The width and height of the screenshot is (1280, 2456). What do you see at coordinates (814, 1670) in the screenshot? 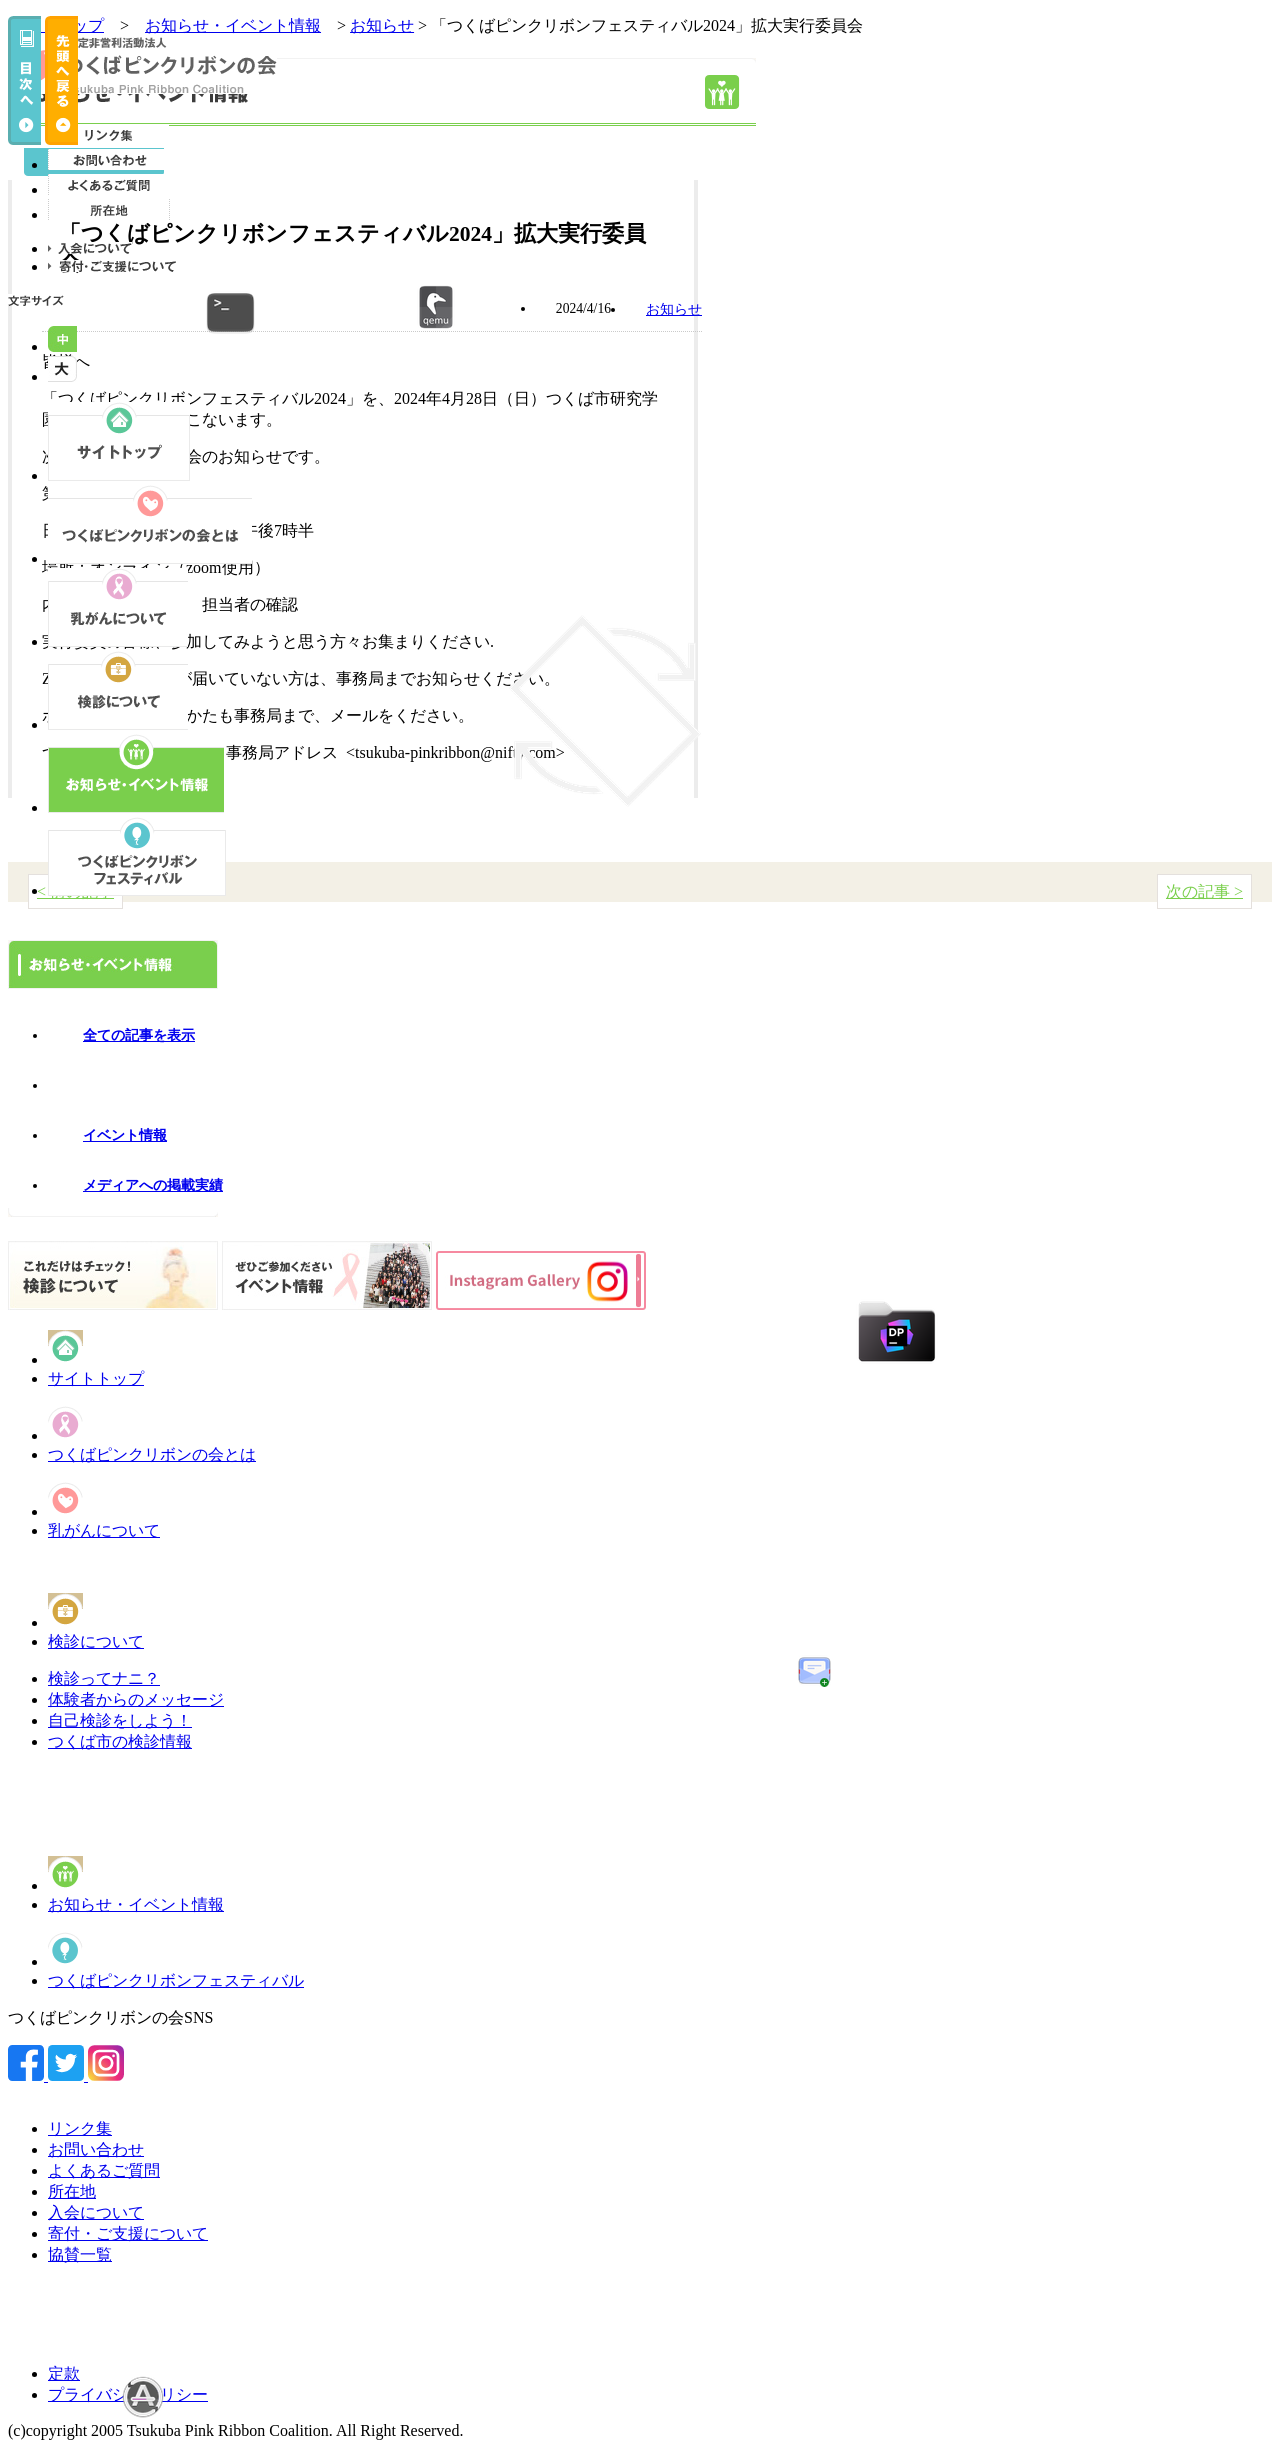
I see `compose a new email message` at bounding box center [814, 1670].